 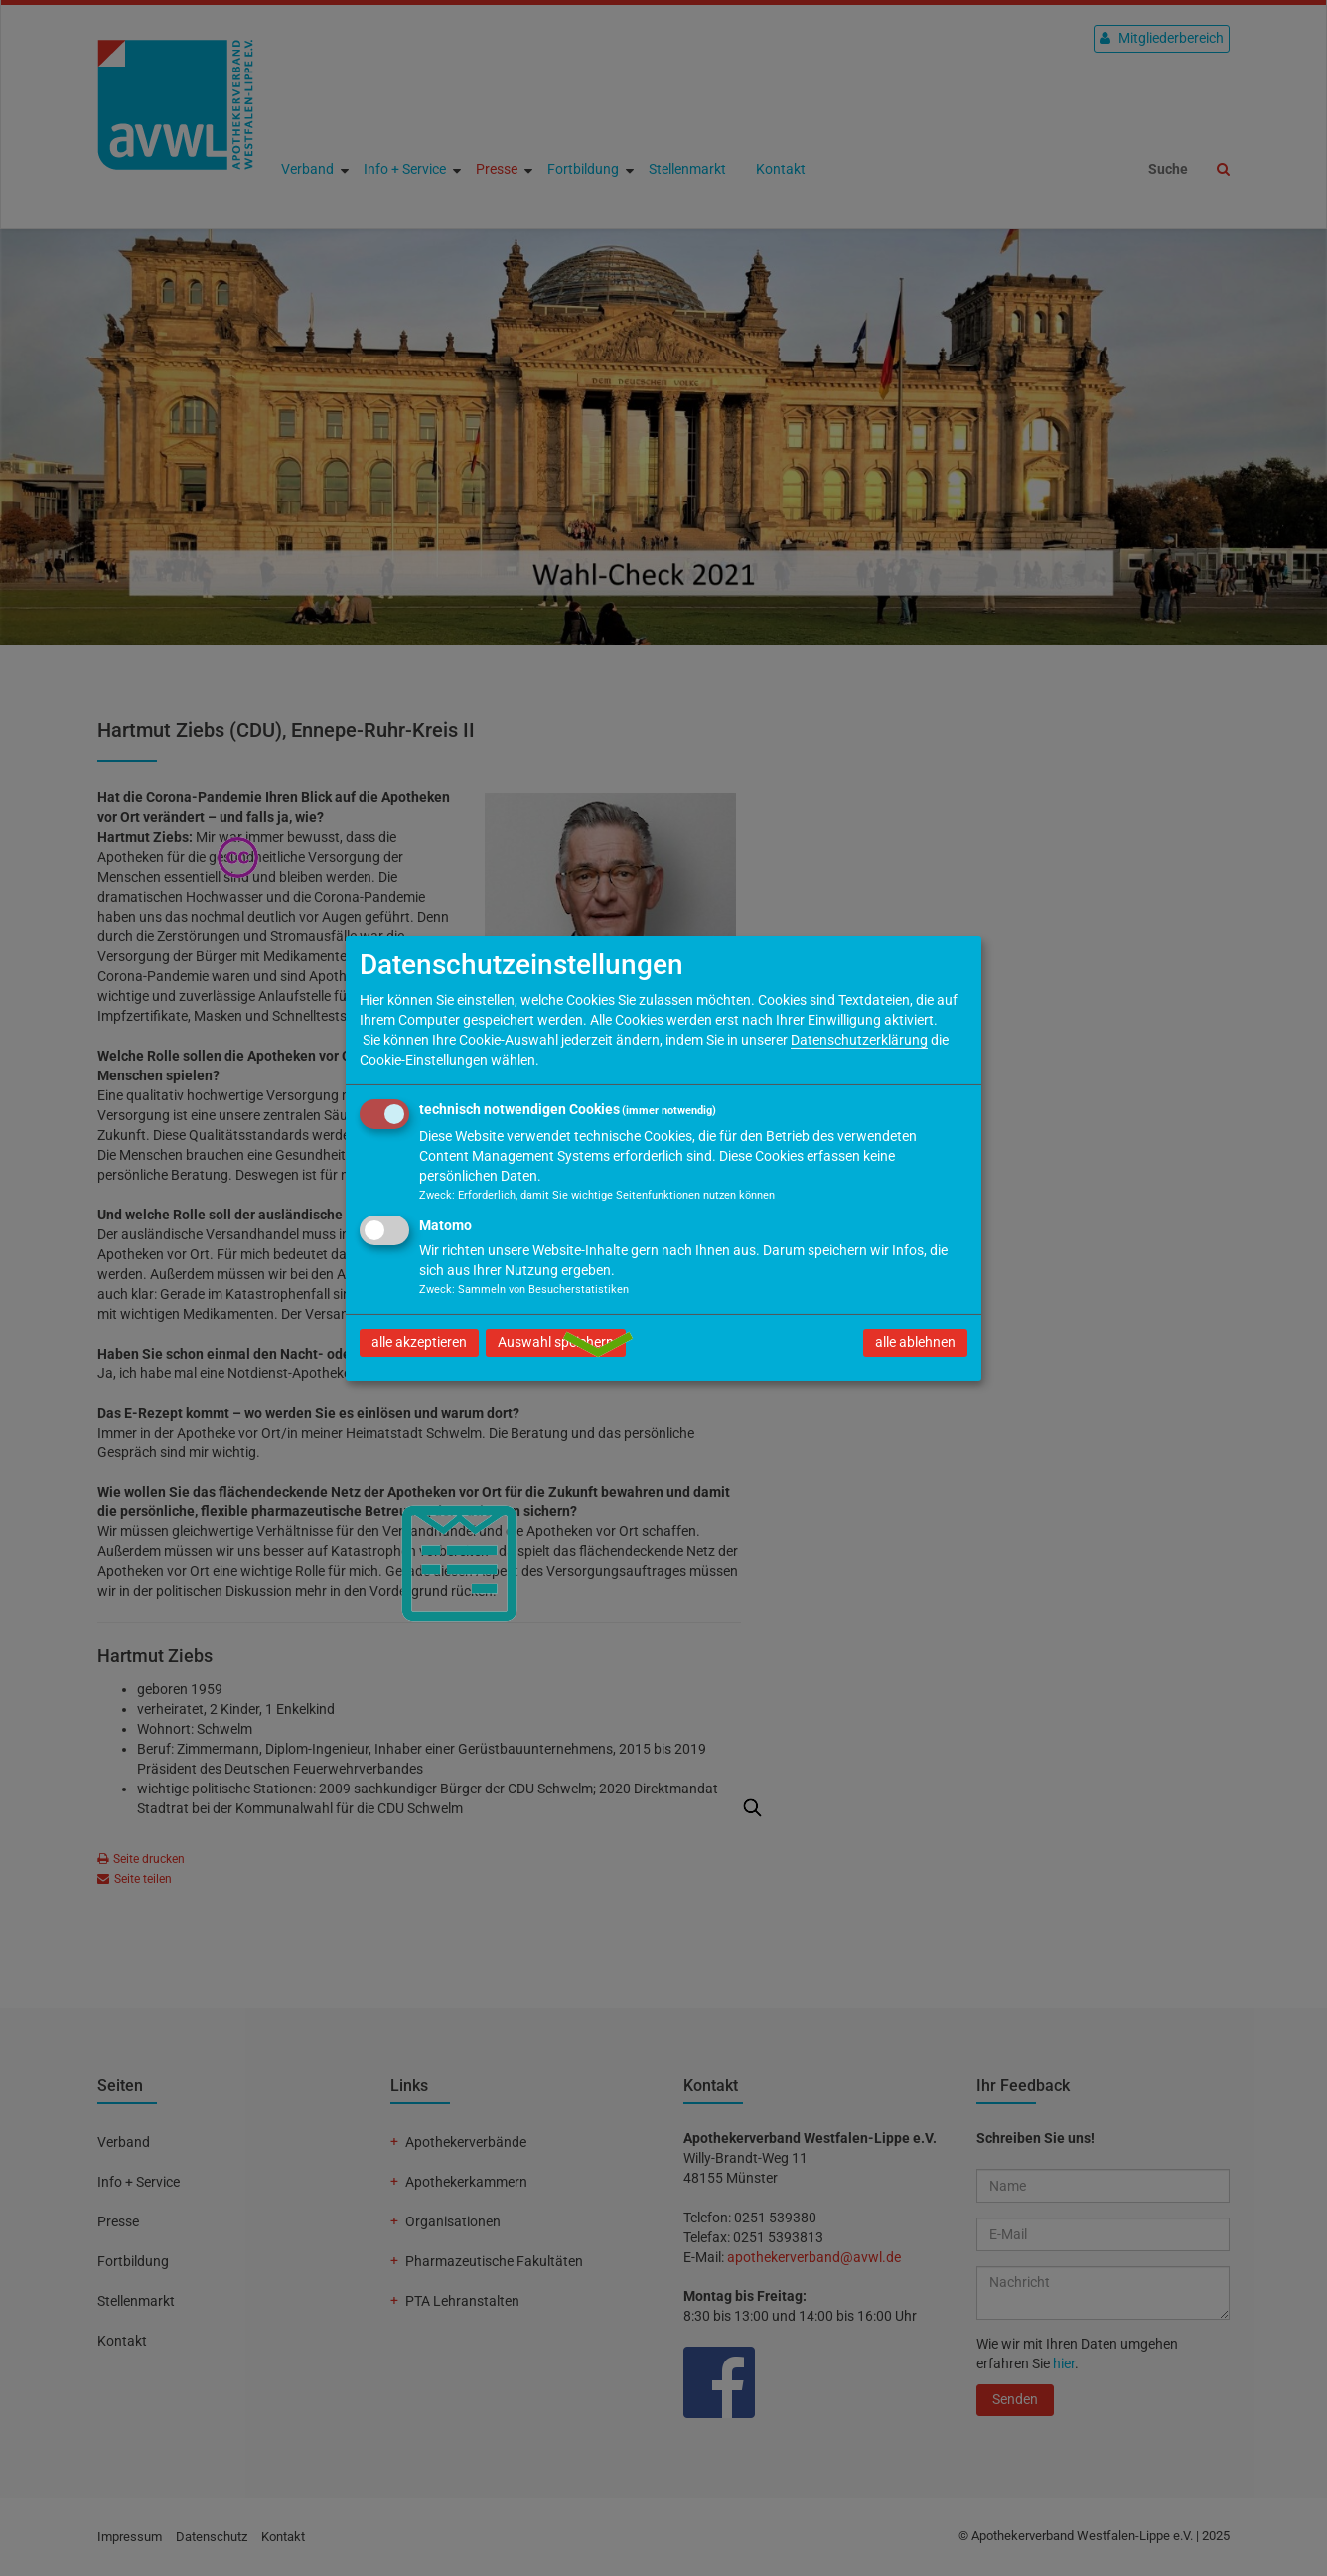 I want to click on search for content or items, so click(x=752, y=1807).